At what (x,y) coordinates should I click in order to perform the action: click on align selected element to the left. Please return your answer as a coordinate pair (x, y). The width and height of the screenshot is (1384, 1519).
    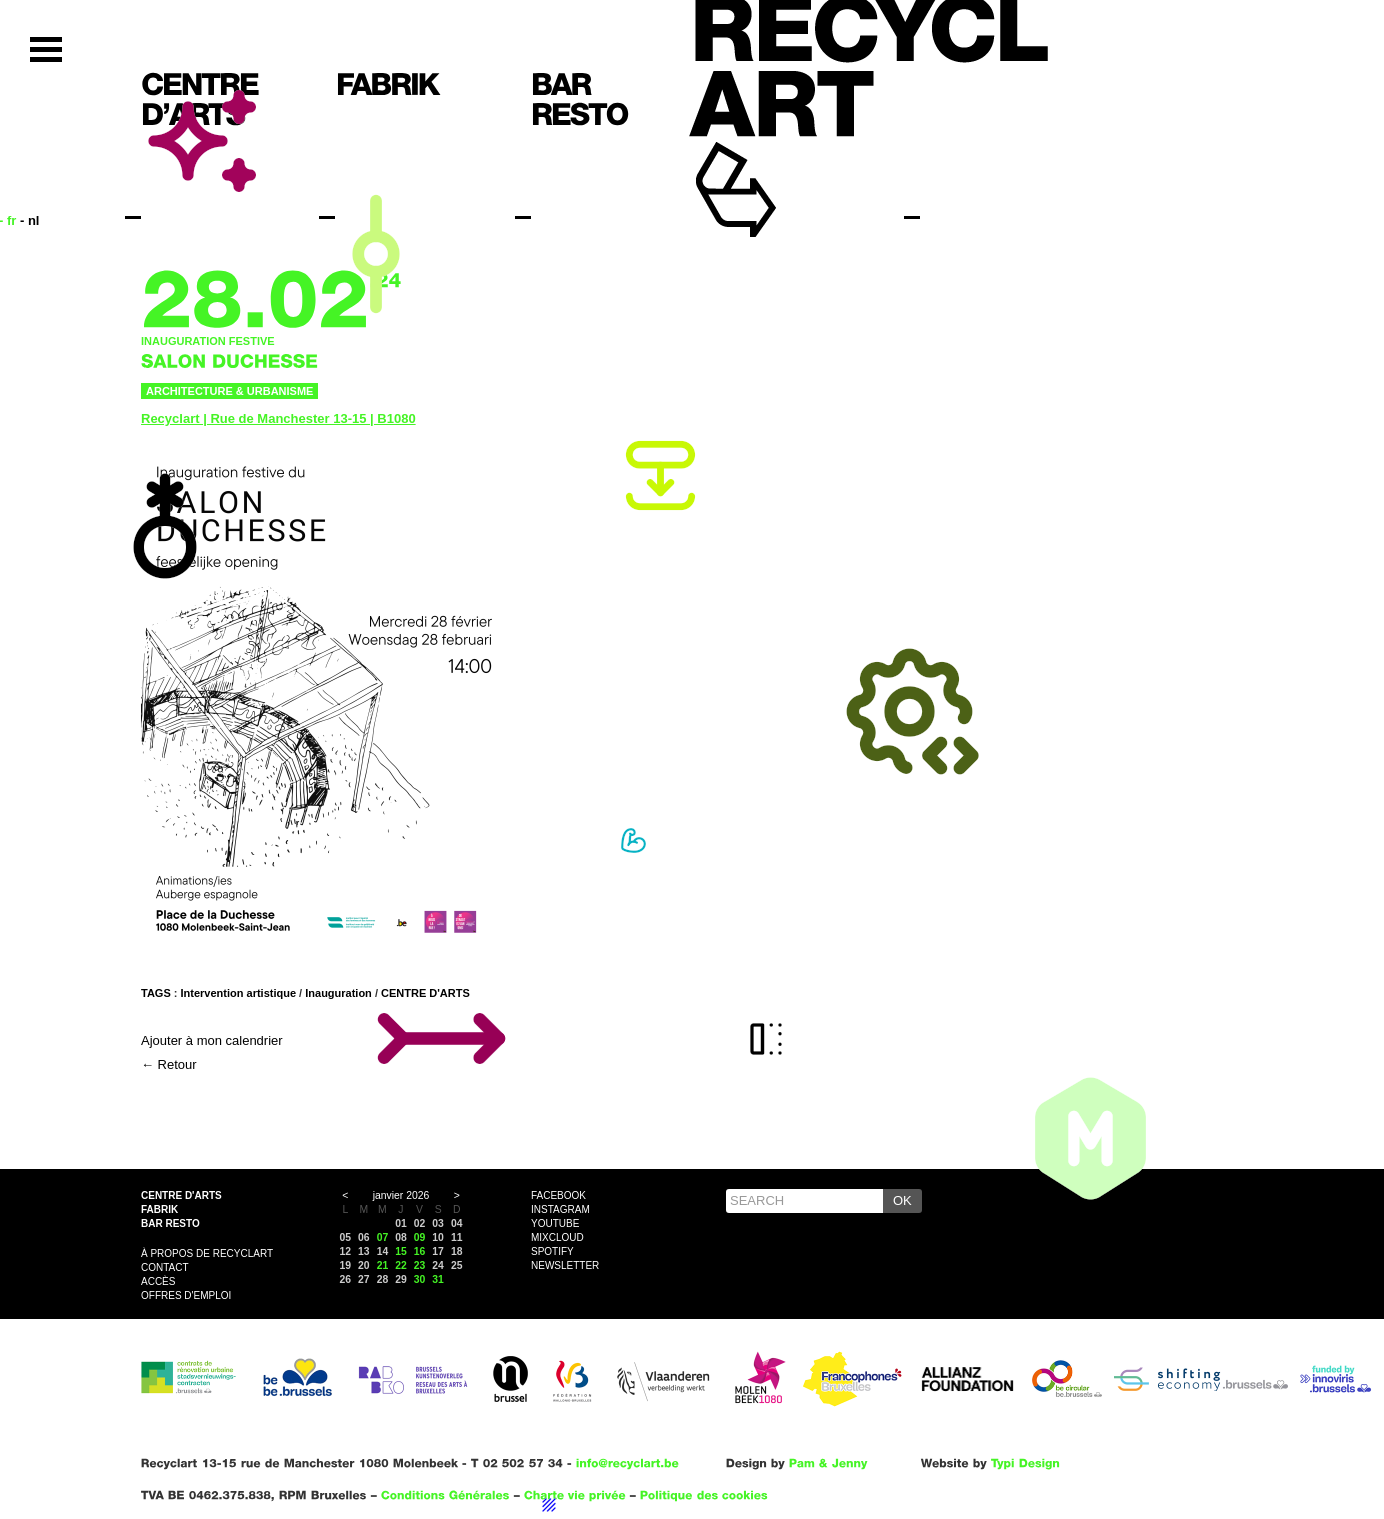
    Looking at the image, I should click on (766, 1039).